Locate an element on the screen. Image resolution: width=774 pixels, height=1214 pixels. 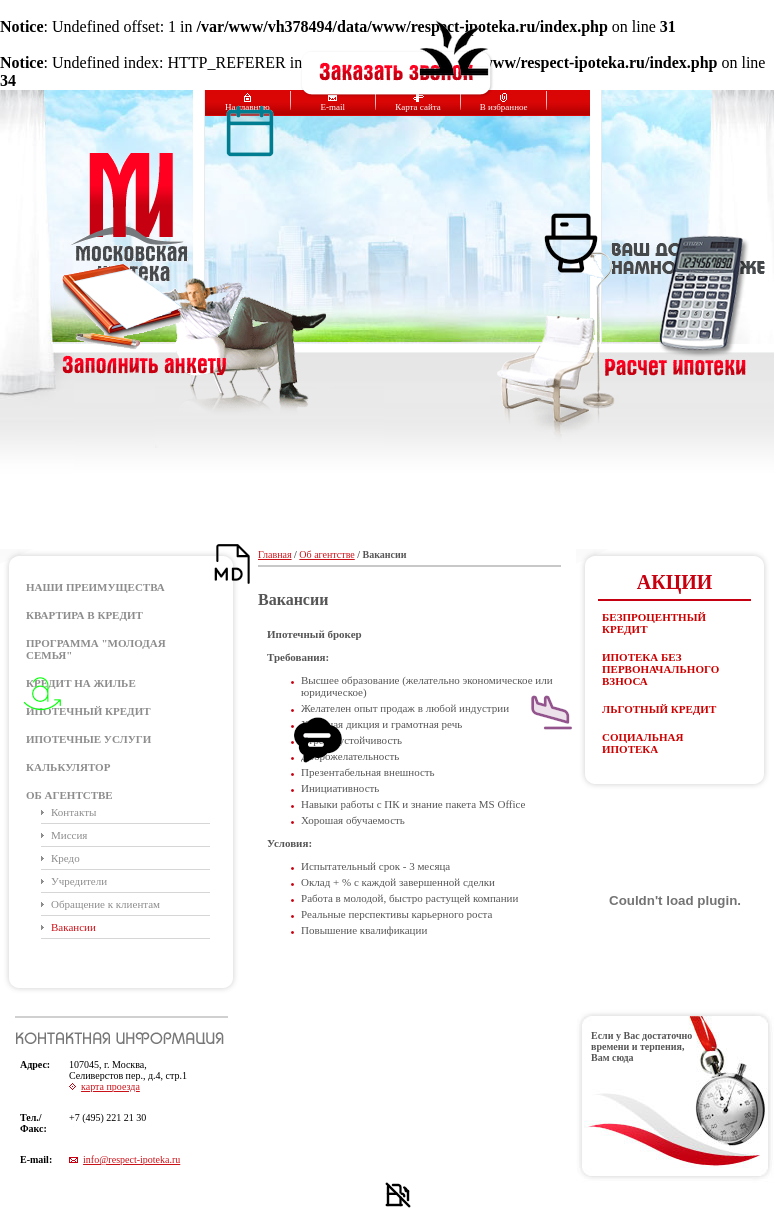
indicates flight arrival status is located at coordinates (549, 712).